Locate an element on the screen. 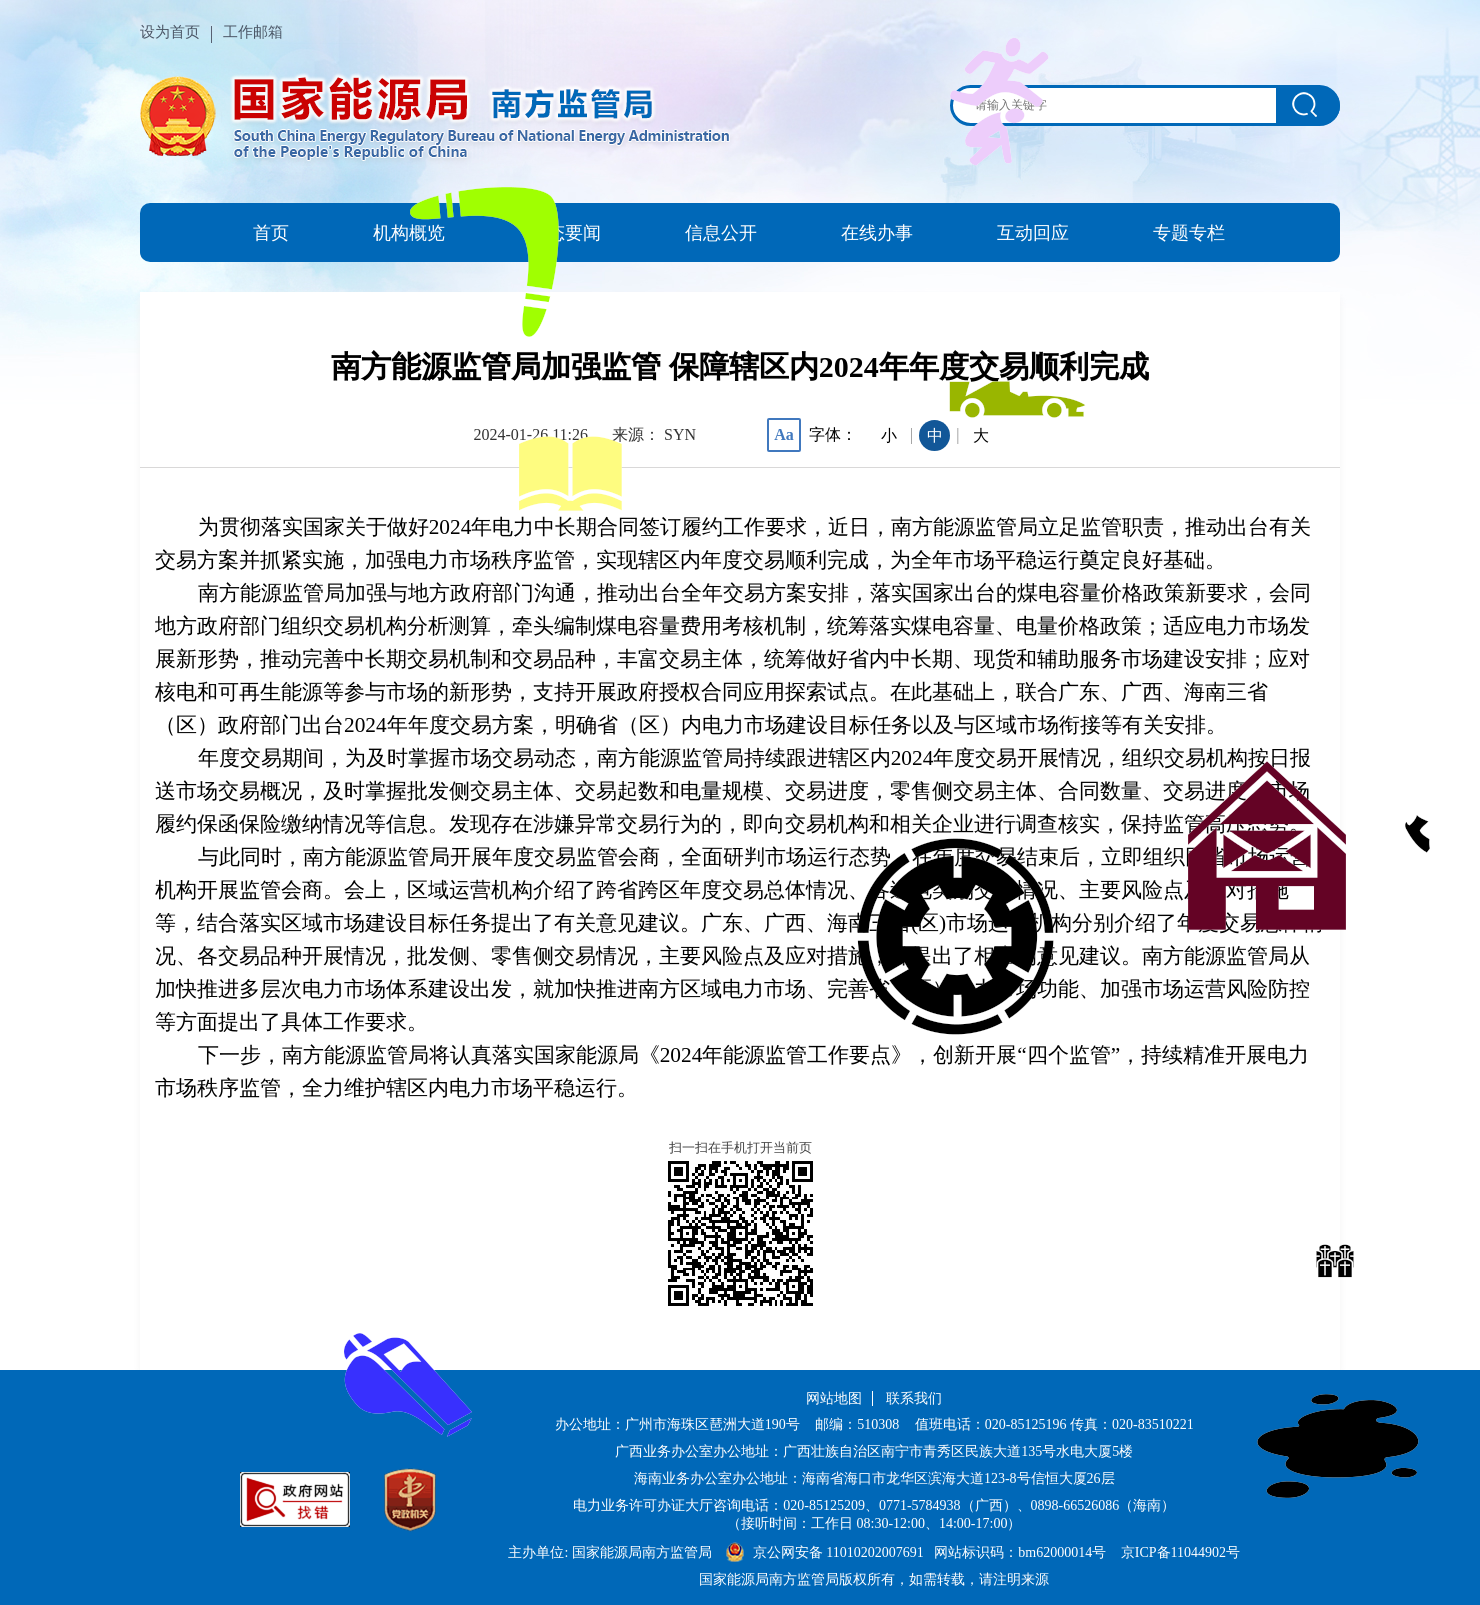  select Peru as your country or region is located at coordinates (1417, 833).